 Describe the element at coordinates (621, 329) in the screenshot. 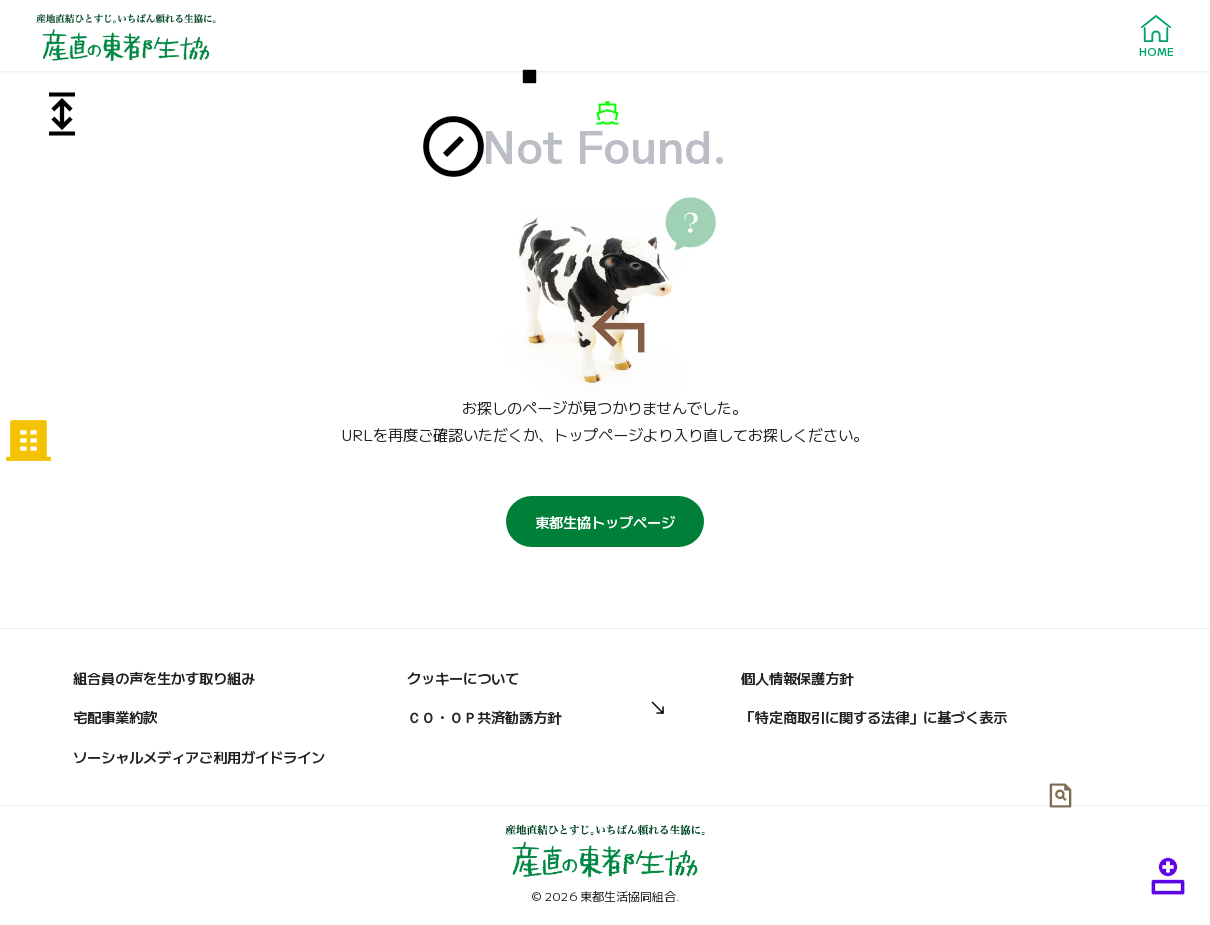

I see `reply to a message` at that location.